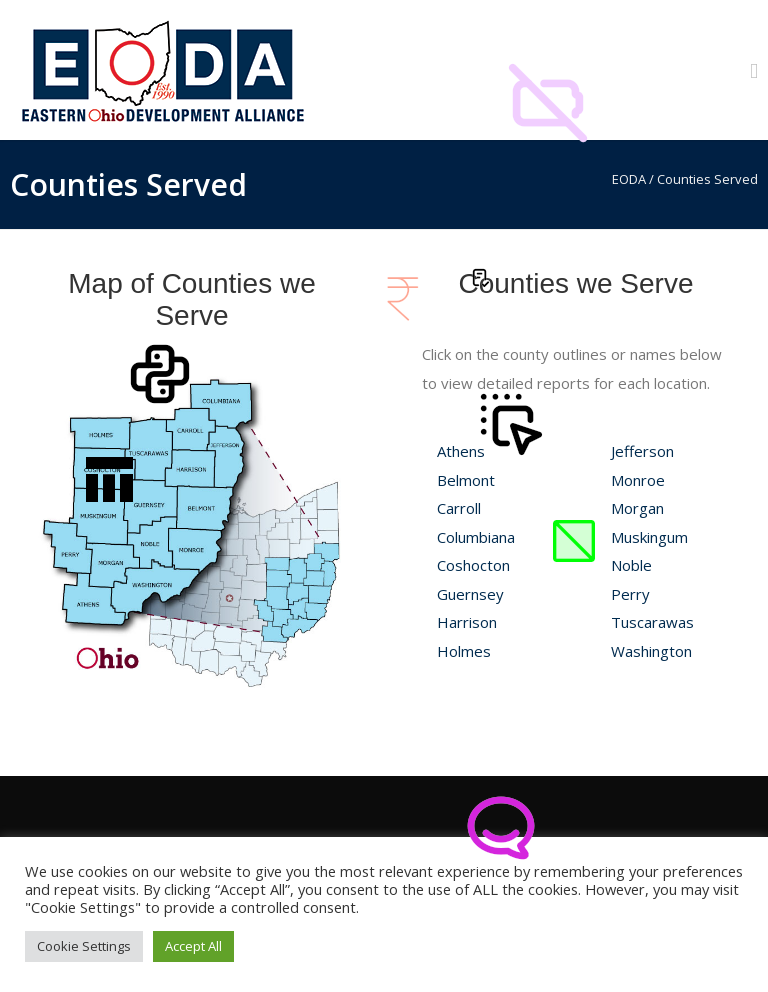 This screenshot has height=992, width=768. What do you see at coordinates (480, 277) in the screenshot?
I see `view your task checklist` at bounding box center [480, 277].